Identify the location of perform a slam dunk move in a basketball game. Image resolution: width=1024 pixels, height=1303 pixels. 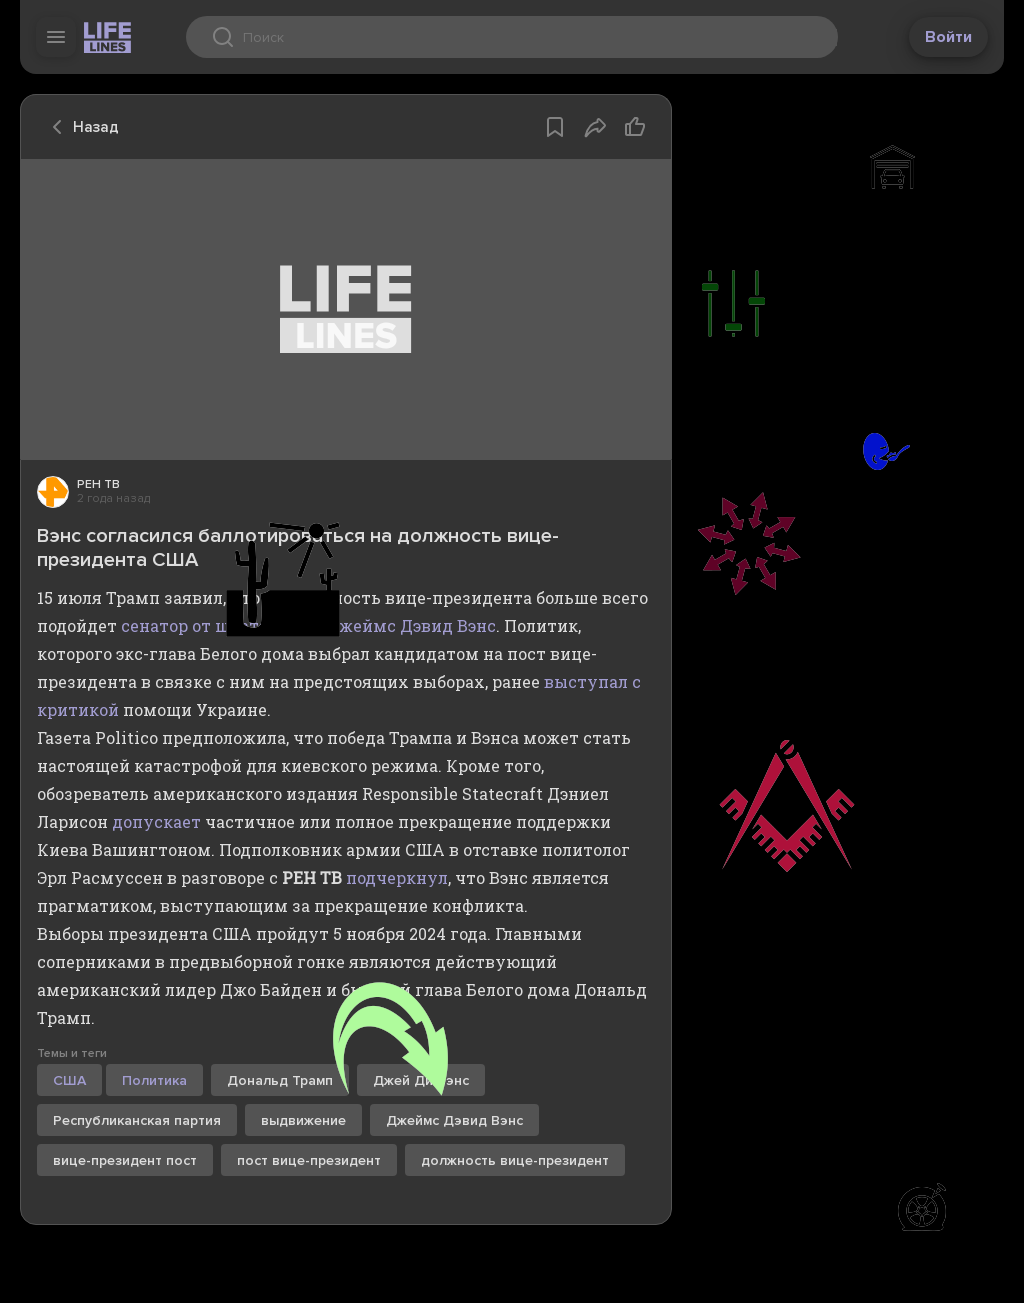
(390, 1040).